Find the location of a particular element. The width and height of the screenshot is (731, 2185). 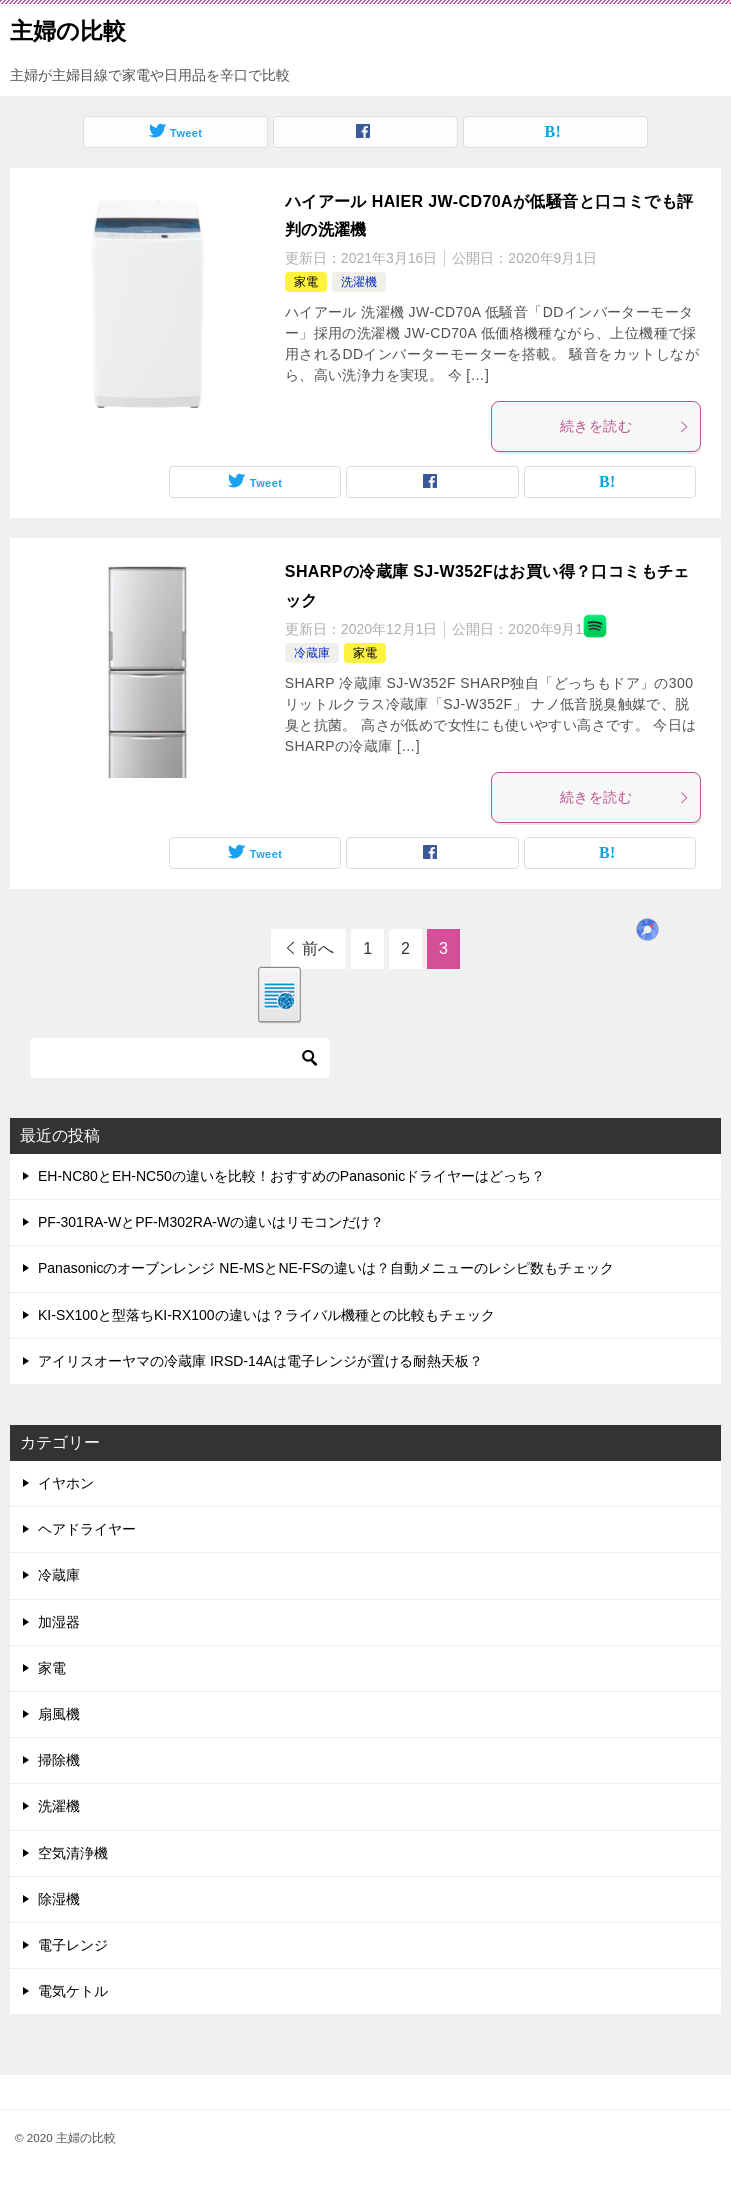

open Spotify music streaming app is located at coordinates (595, 626).